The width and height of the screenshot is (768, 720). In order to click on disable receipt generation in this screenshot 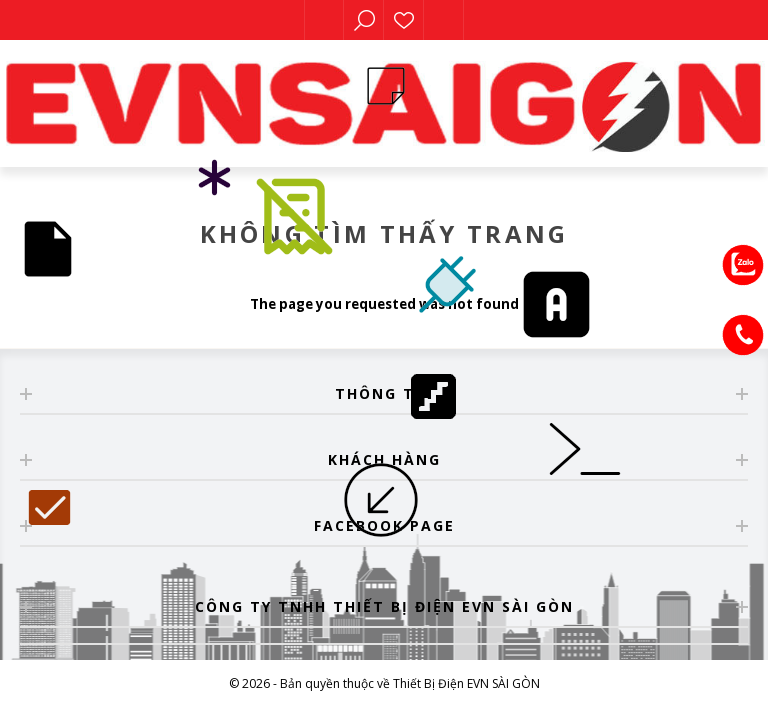, I will do `click(294, 216)`.